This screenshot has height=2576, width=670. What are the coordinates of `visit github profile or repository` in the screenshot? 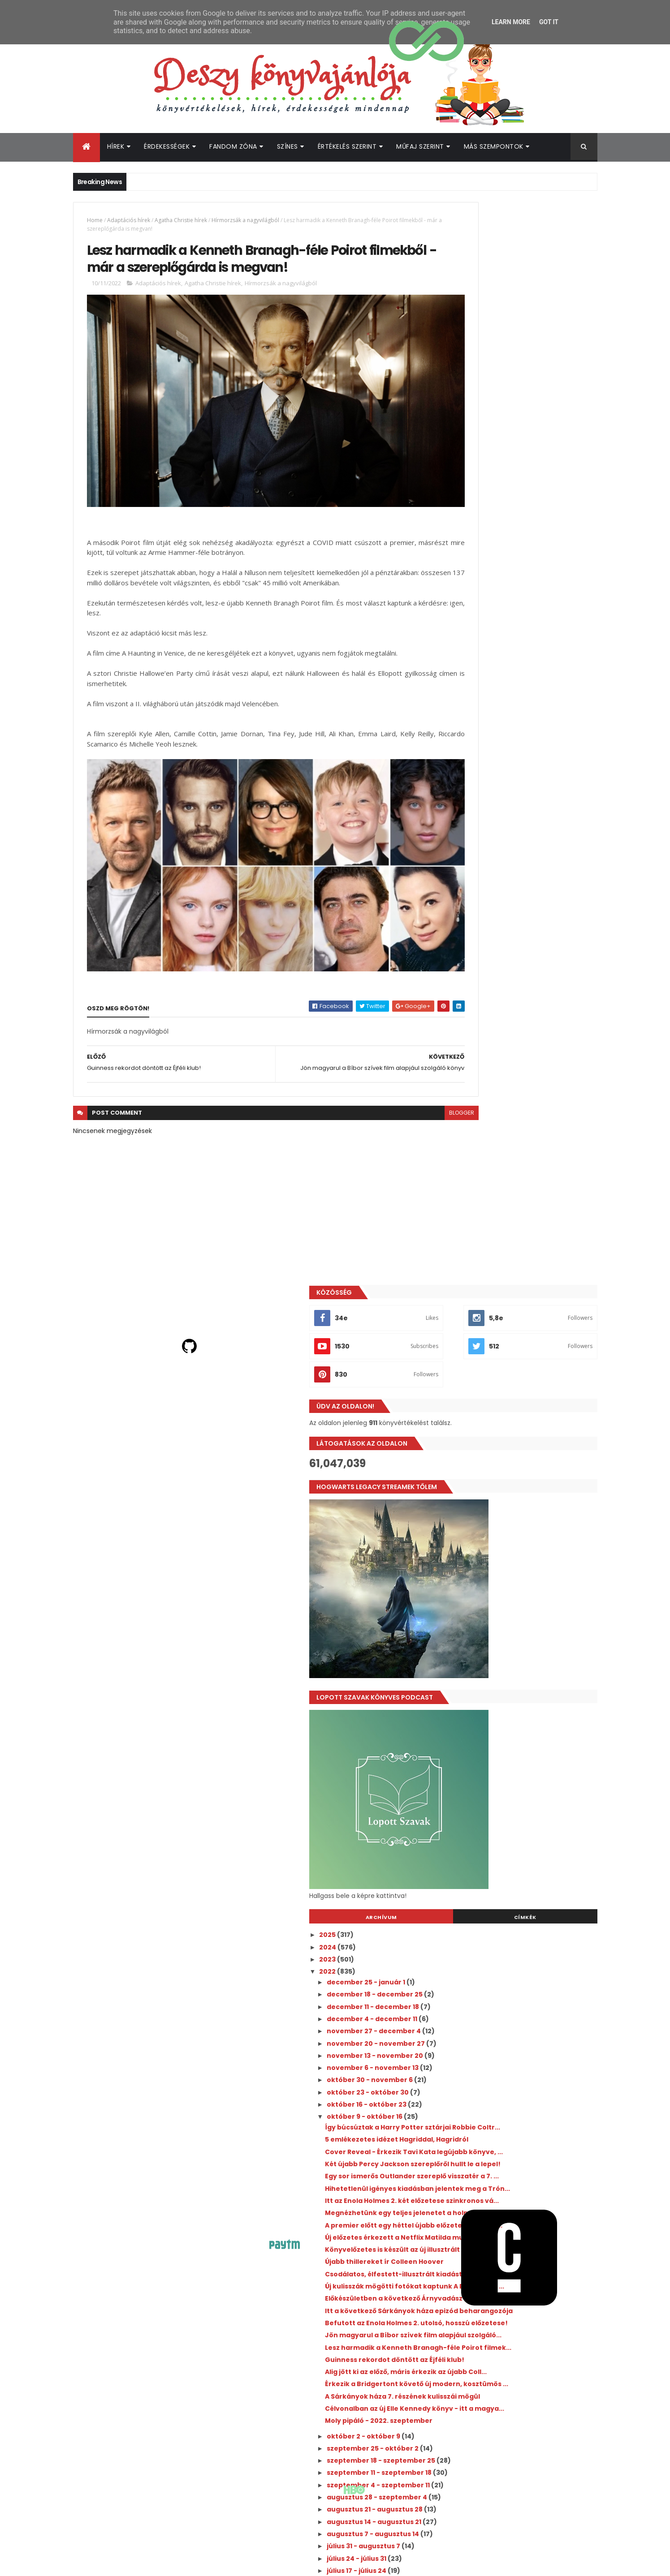 It's located at (189, 1346).